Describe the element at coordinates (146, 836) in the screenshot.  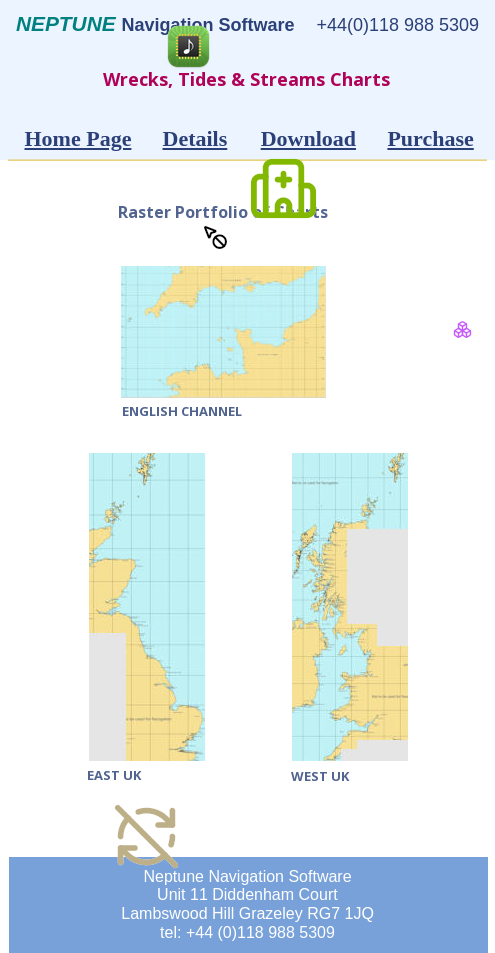
I see `auto-refresh disabled` at that location.